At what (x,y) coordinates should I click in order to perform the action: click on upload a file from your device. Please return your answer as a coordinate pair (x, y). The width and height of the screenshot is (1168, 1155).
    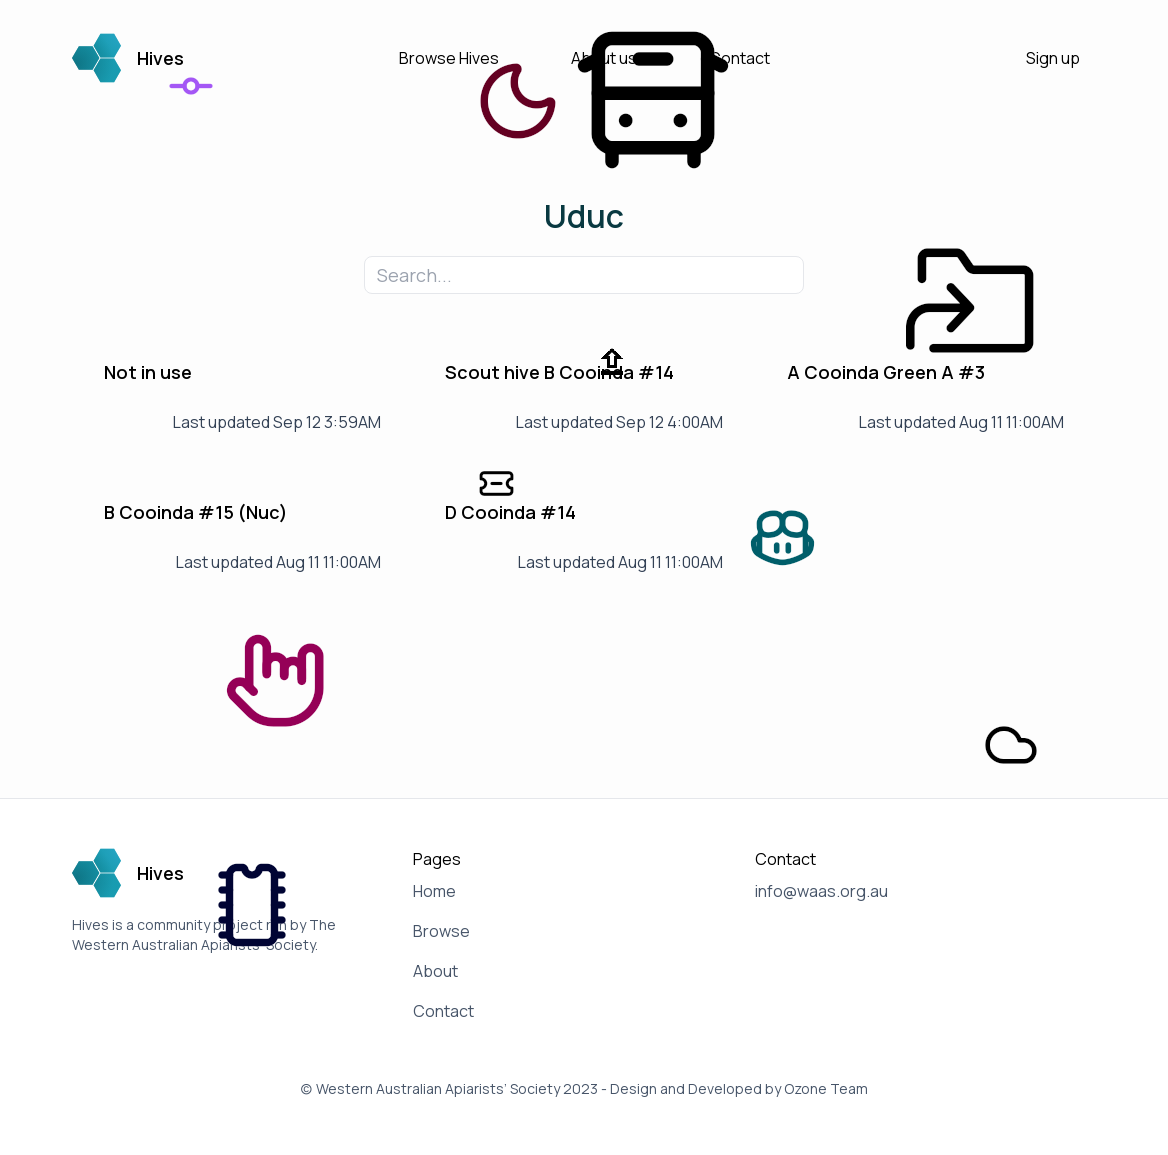
    Looking at the image, I should click on (612, 362).